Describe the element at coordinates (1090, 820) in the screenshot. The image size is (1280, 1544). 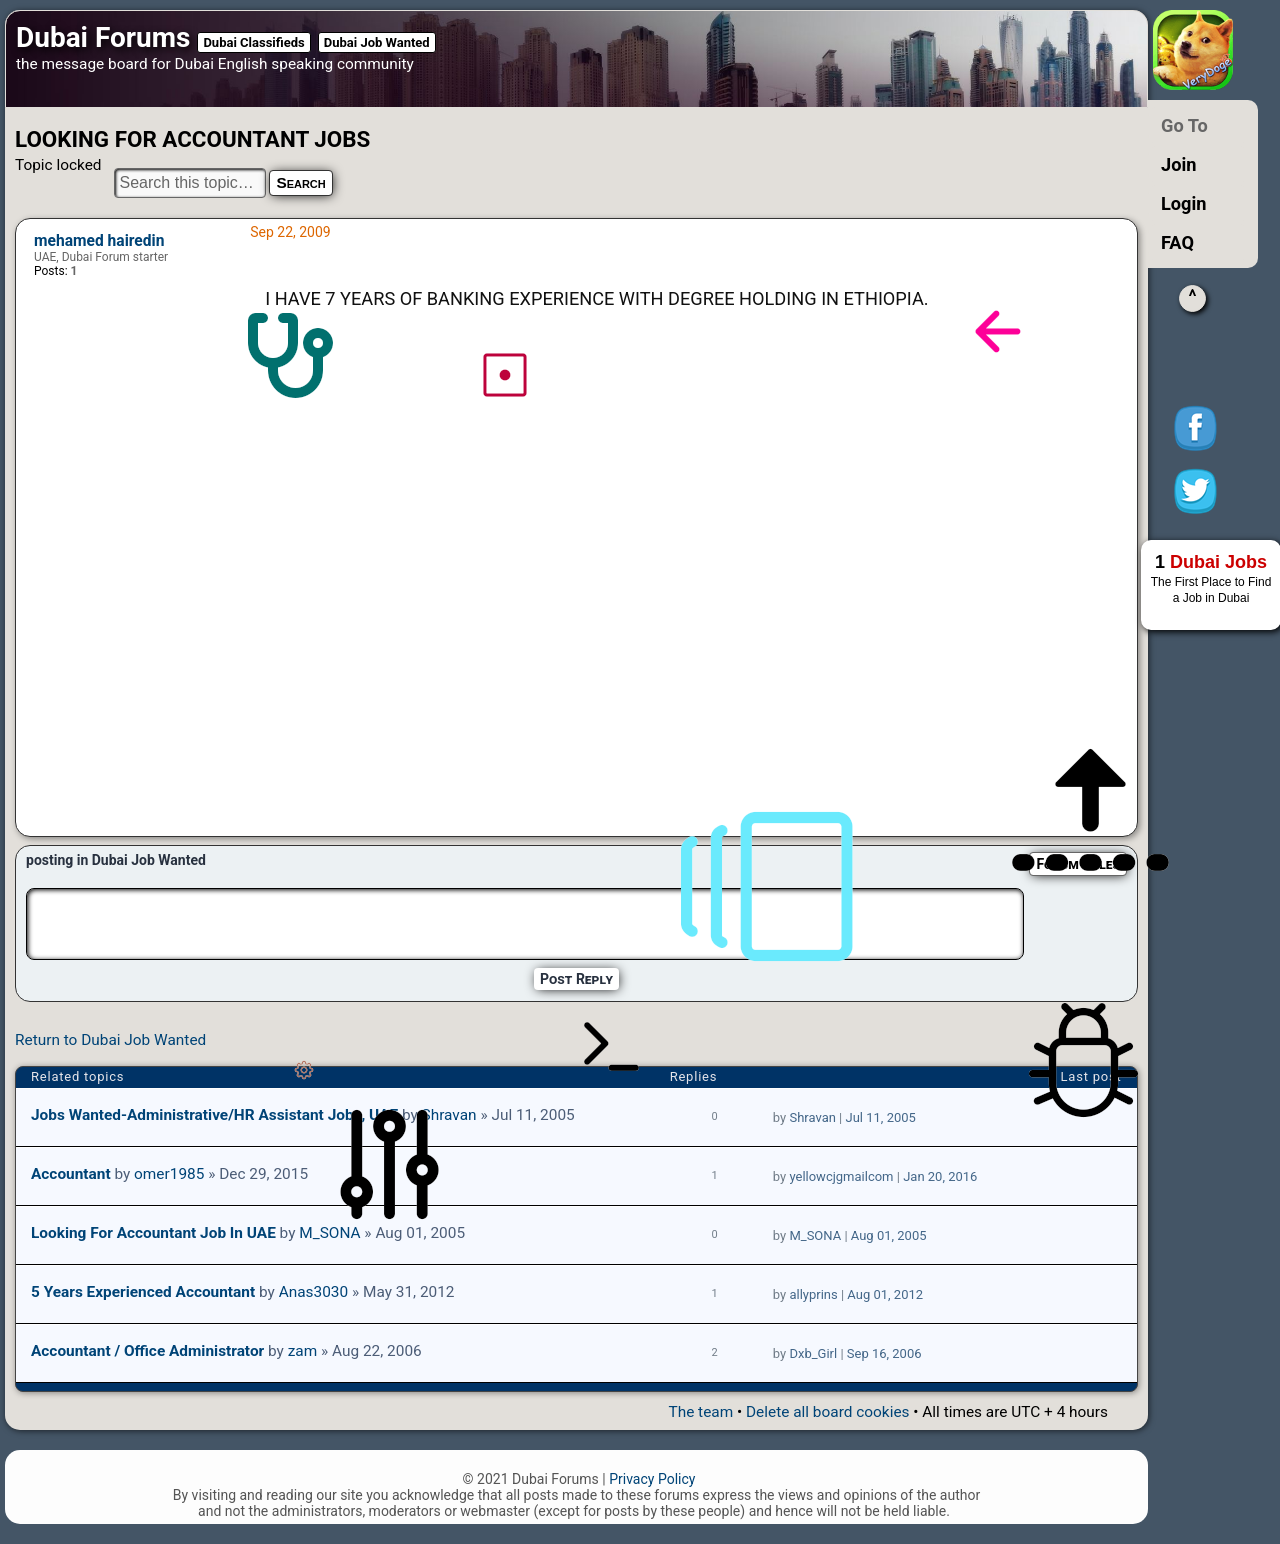
I see `collapse content upward` at that location.